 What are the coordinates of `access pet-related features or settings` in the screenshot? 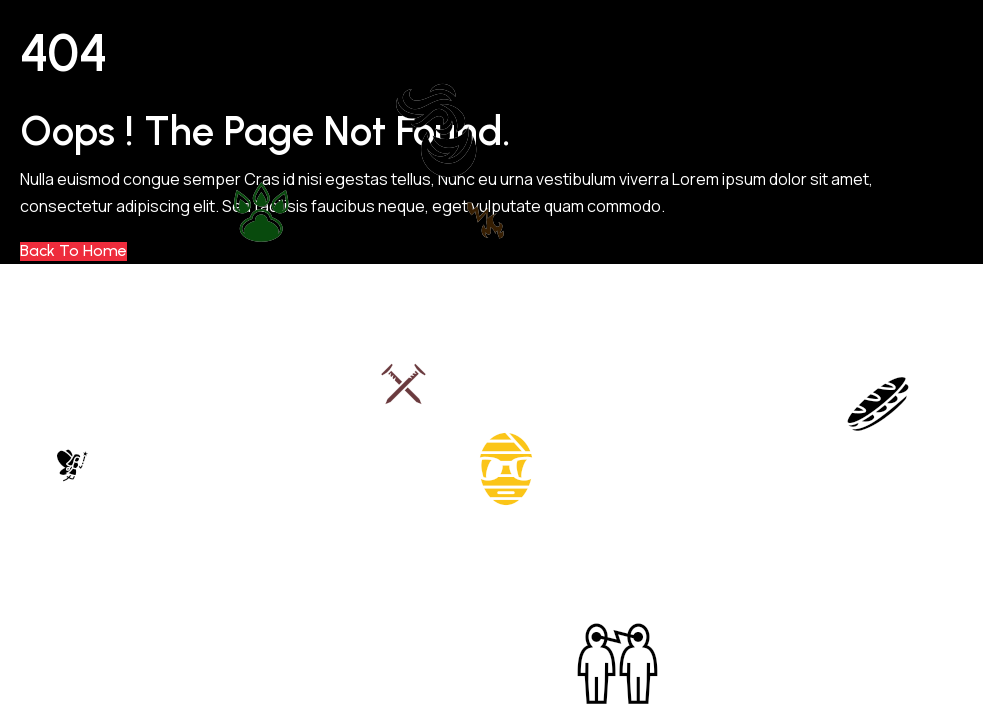 It's located at (261, 212).